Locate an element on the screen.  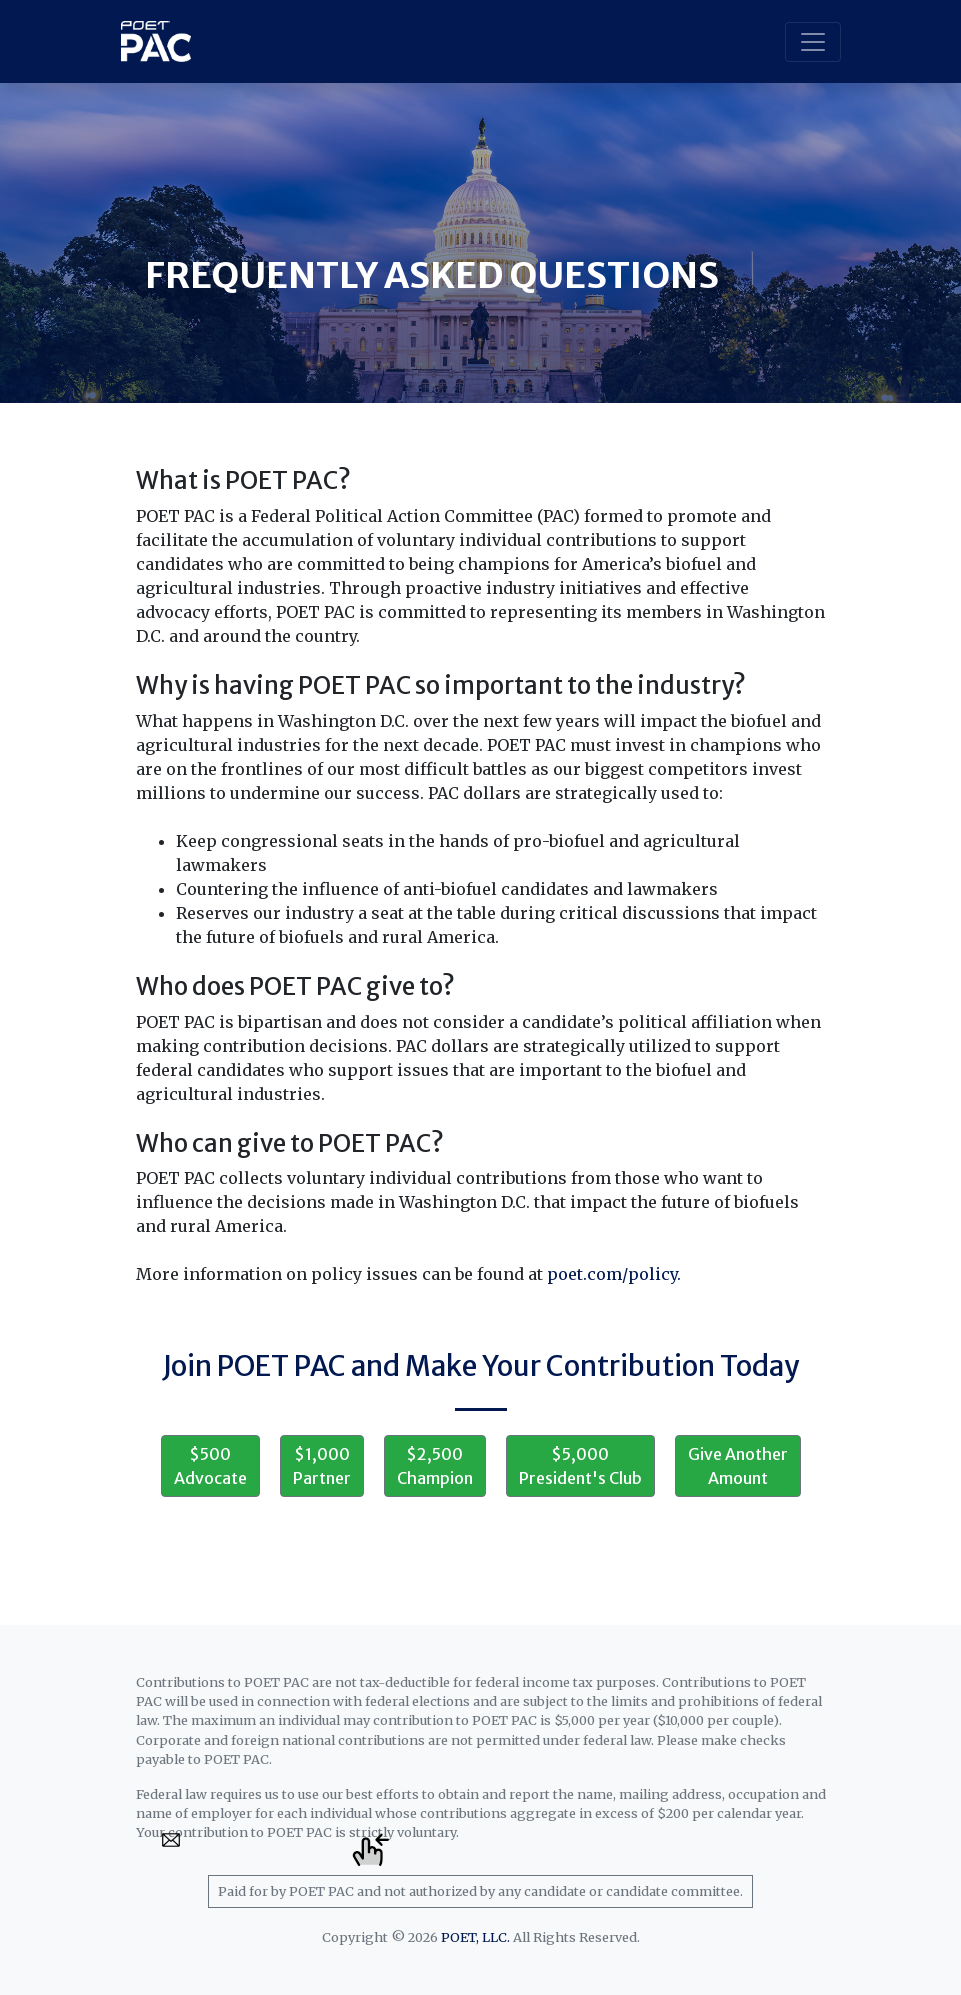
open your email inbox is located at coordinates (171, 1840).